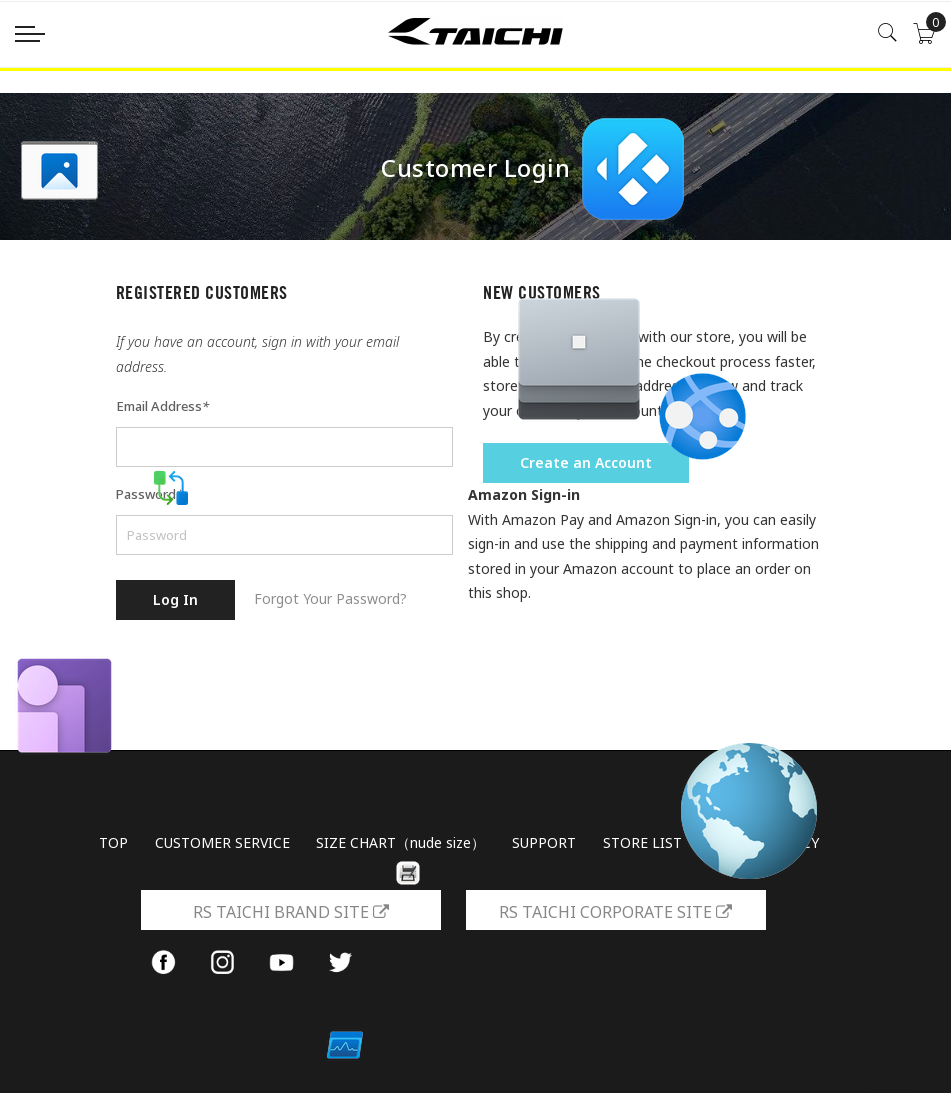 This screenshot has width=951, height=1093. What do you see at coordinates (579, 359) in the screenshot?
I see `open the Microsoft Surface app` at bounding box center [579, 359].